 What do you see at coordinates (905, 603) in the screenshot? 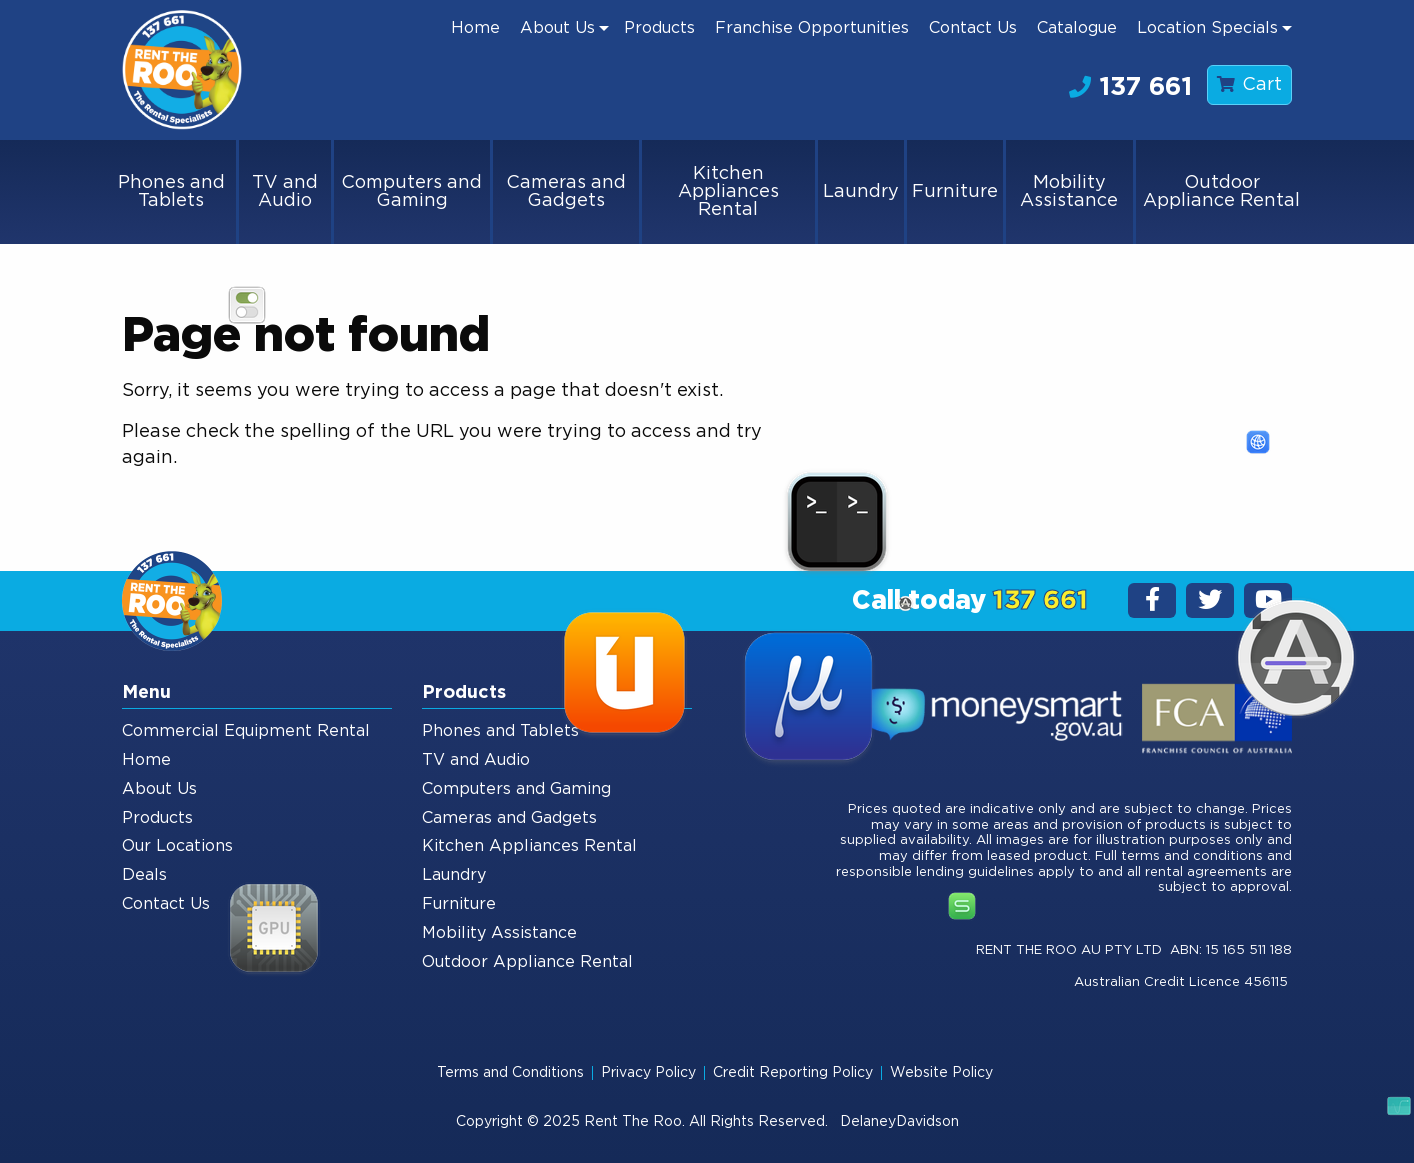
I see `check for and install software updates` at bounding box center [905, 603].